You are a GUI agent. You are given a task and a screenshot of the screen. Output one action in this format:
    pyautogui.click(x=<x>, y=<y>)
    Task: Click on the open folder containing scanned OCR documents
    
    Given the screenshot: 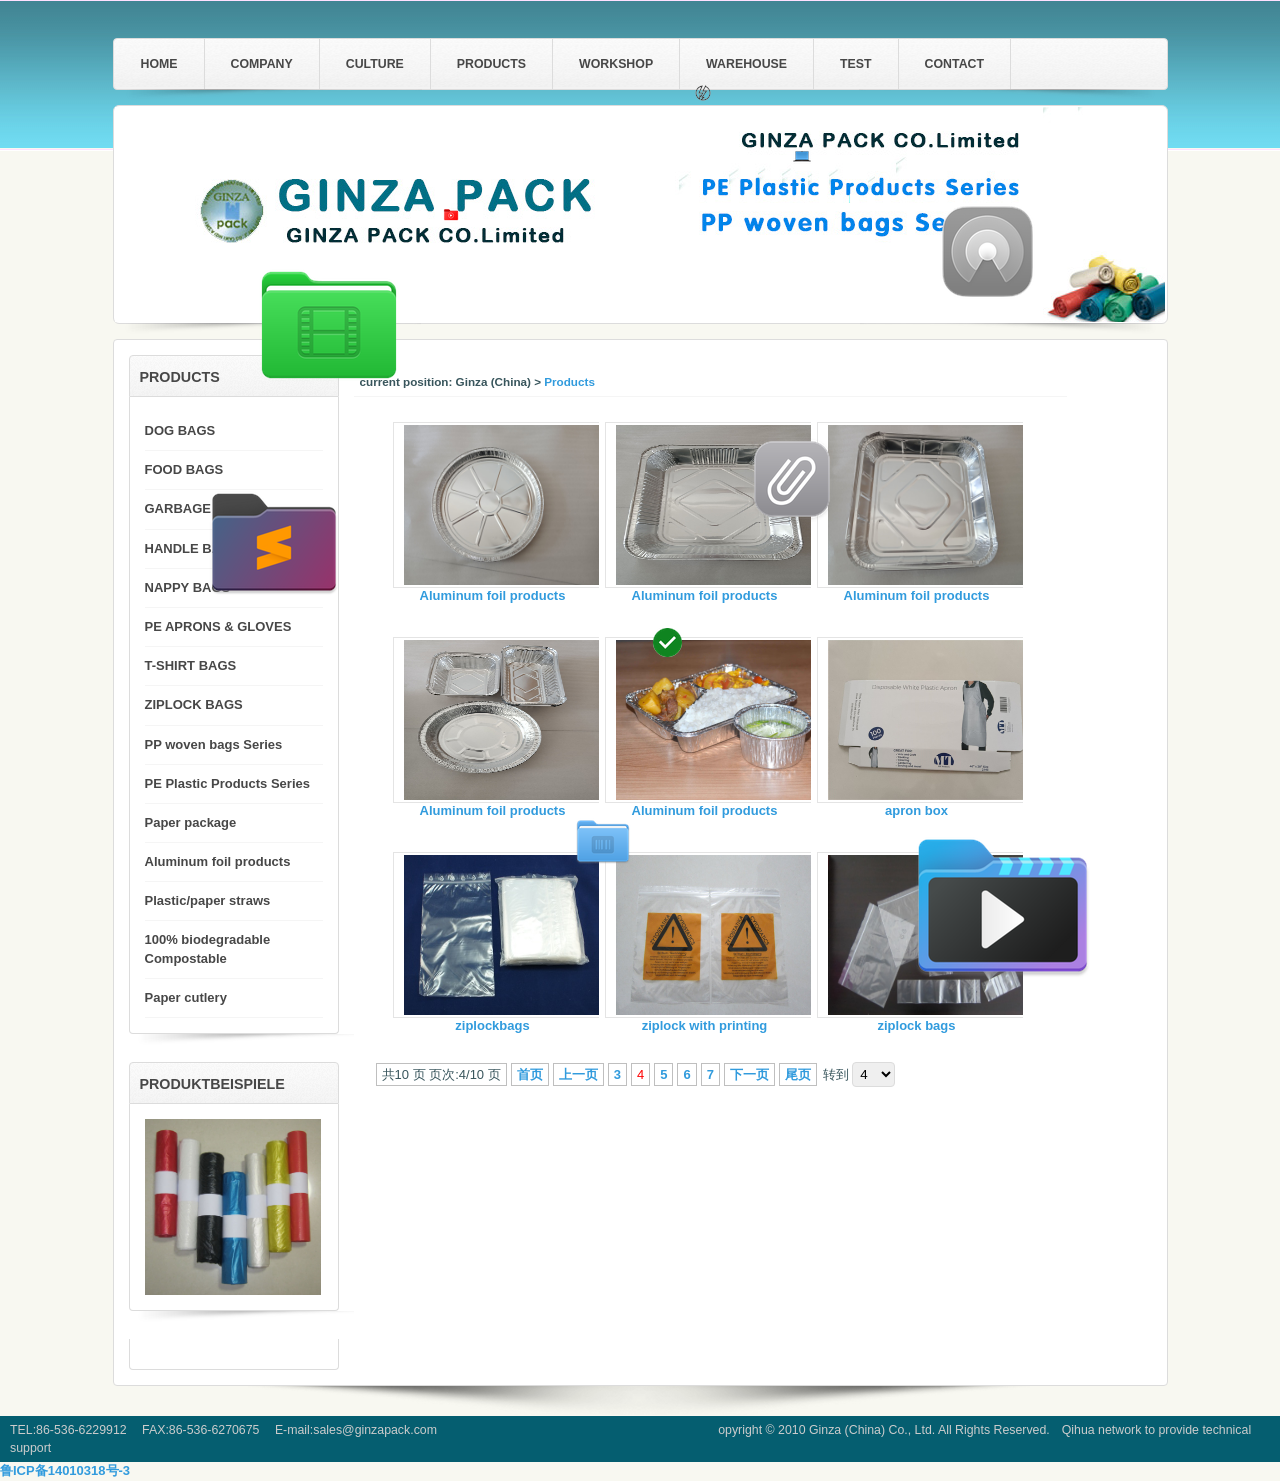 What is the action you would take?
    pyautogui.click(x=603, y=841)
    